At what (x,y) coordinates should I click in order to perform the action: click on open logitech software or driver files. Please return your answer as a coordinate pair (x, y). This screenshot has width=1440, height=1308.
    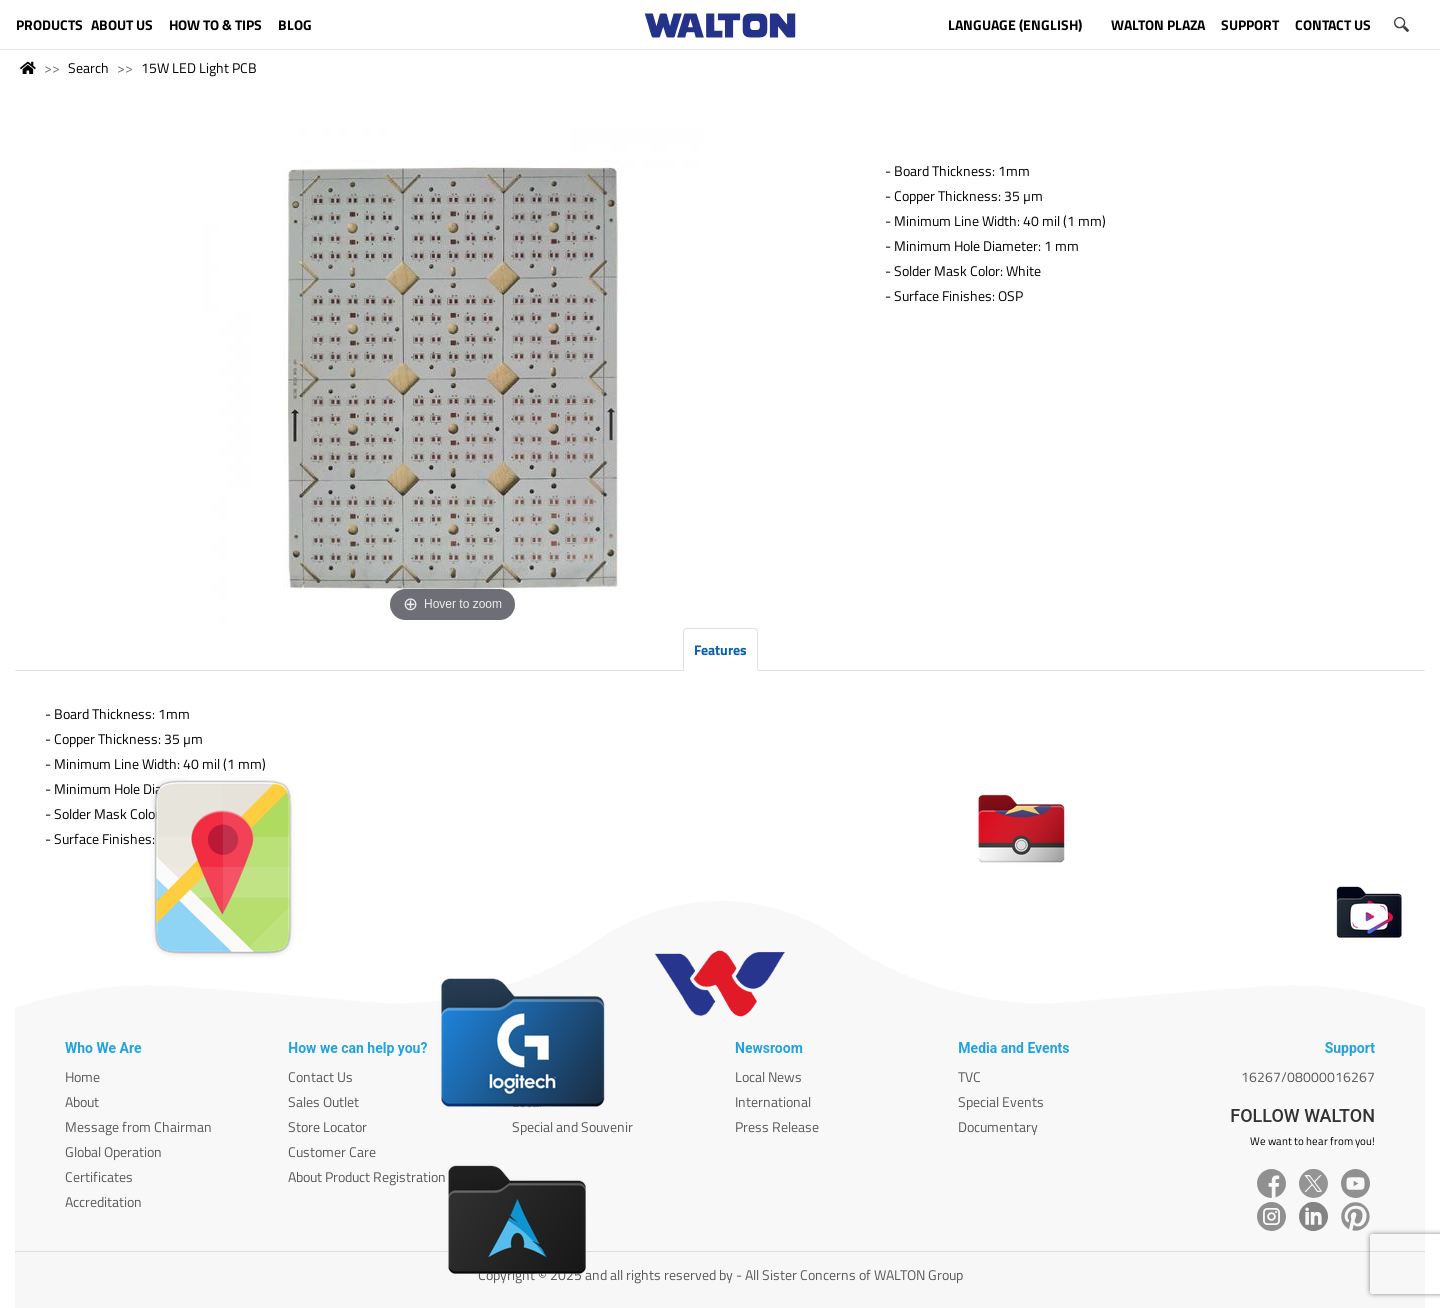
    Looking at the image, I should click on (522, 1047).